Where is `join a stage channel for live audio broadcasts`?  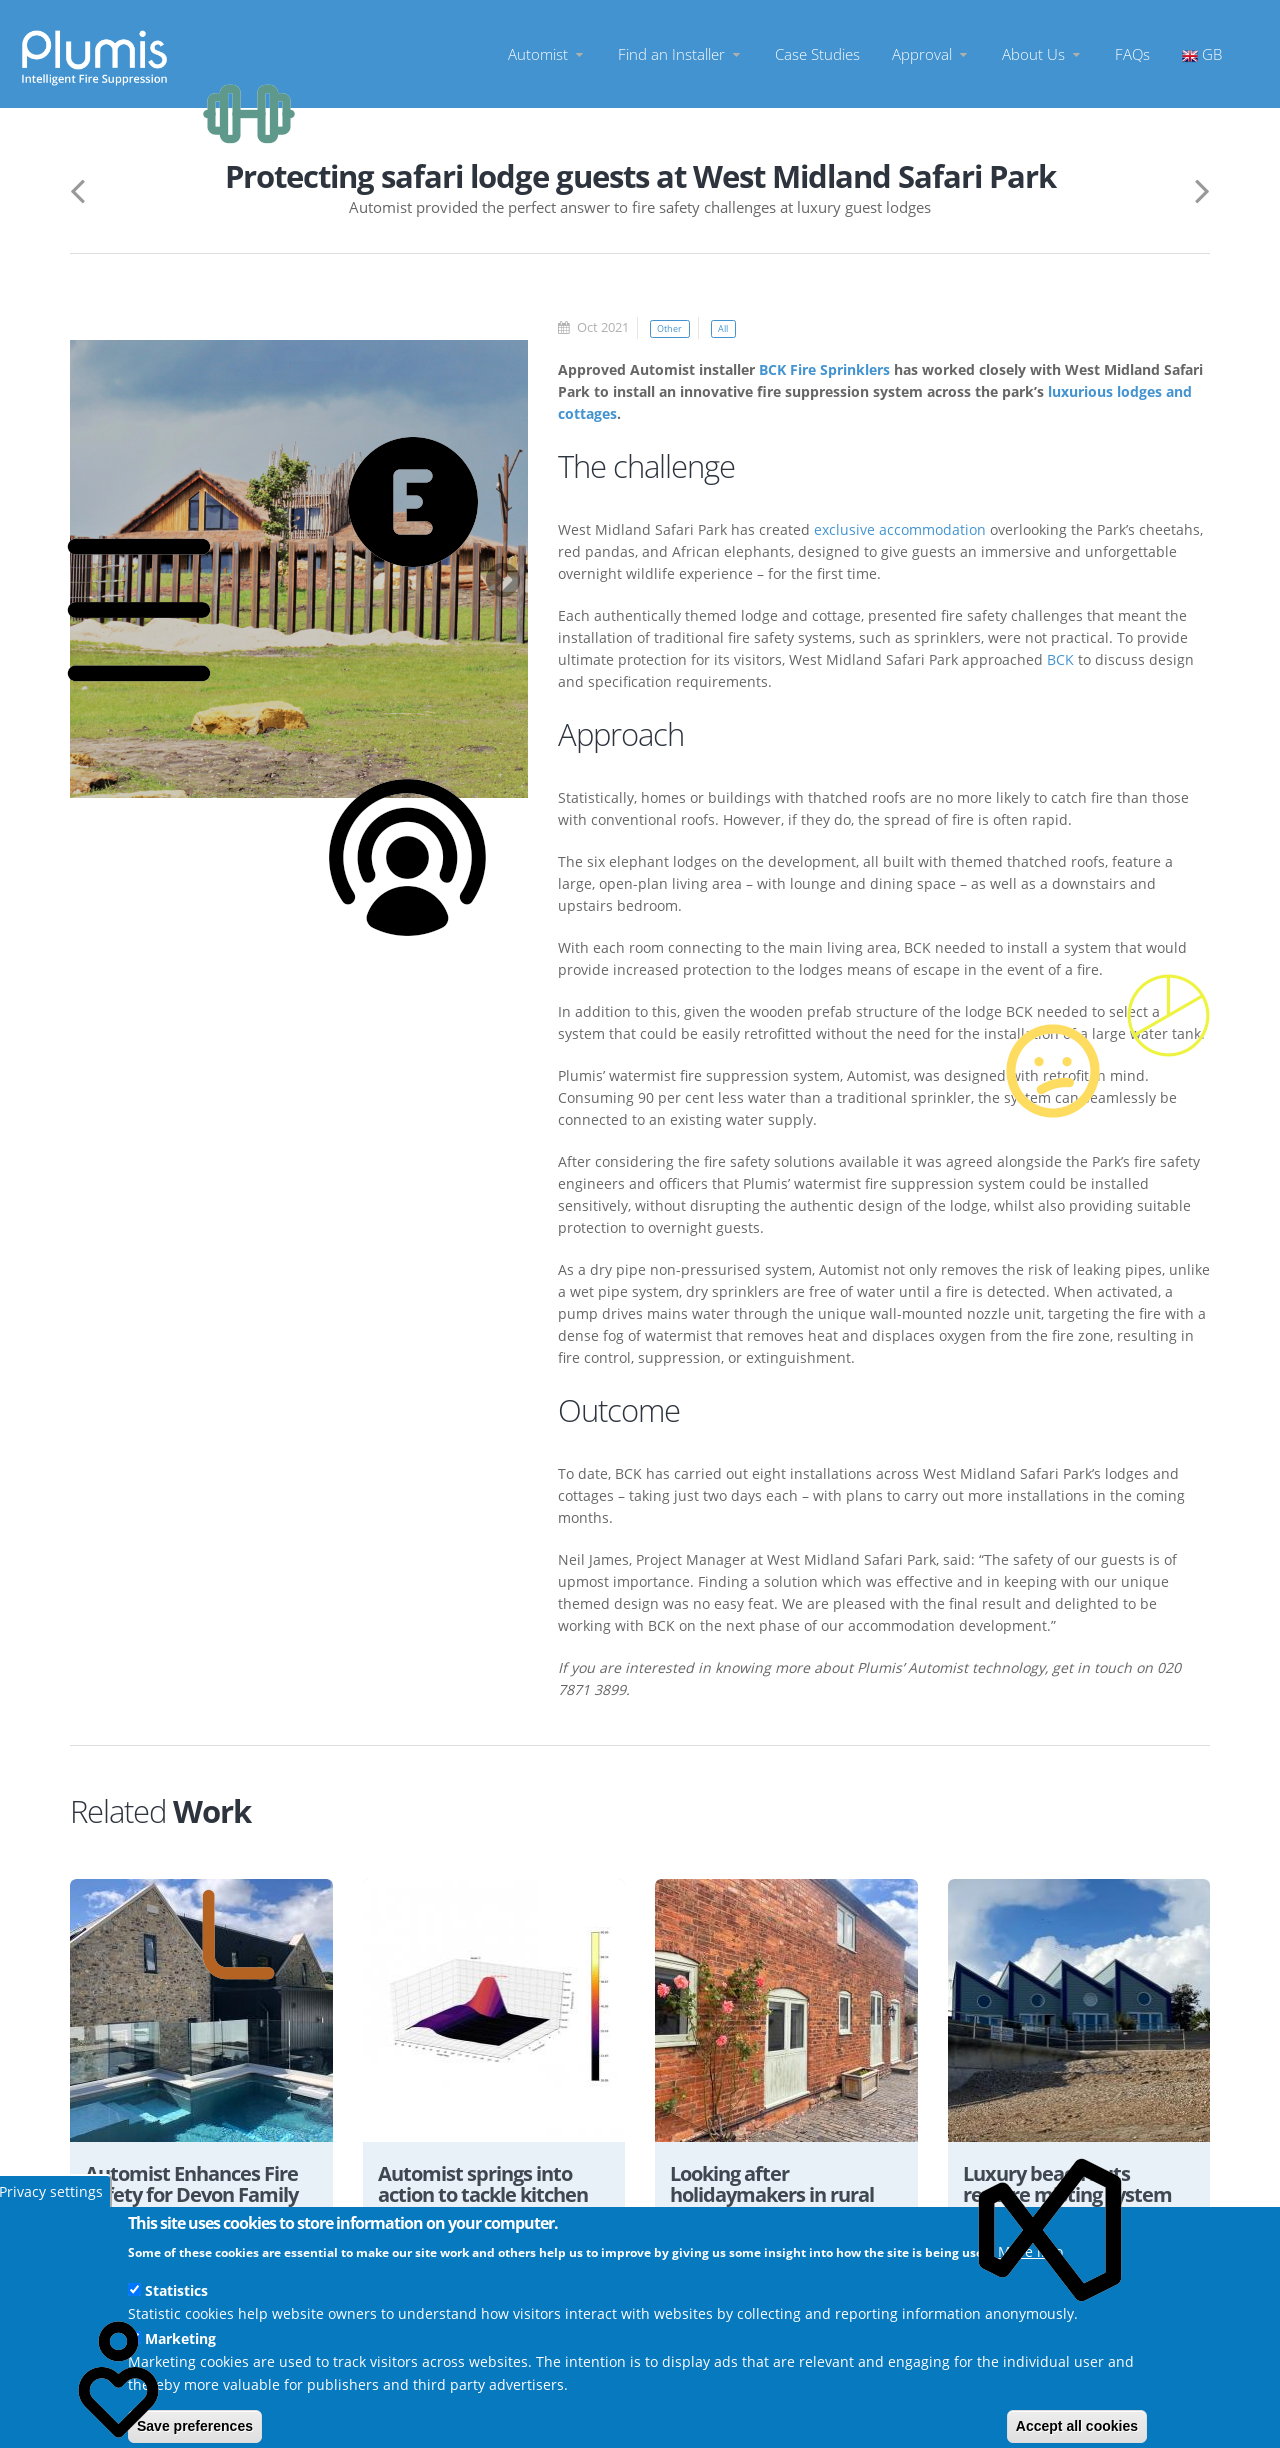 join a stage channel for live audio broadcasts is located at coordinates (407, 857).